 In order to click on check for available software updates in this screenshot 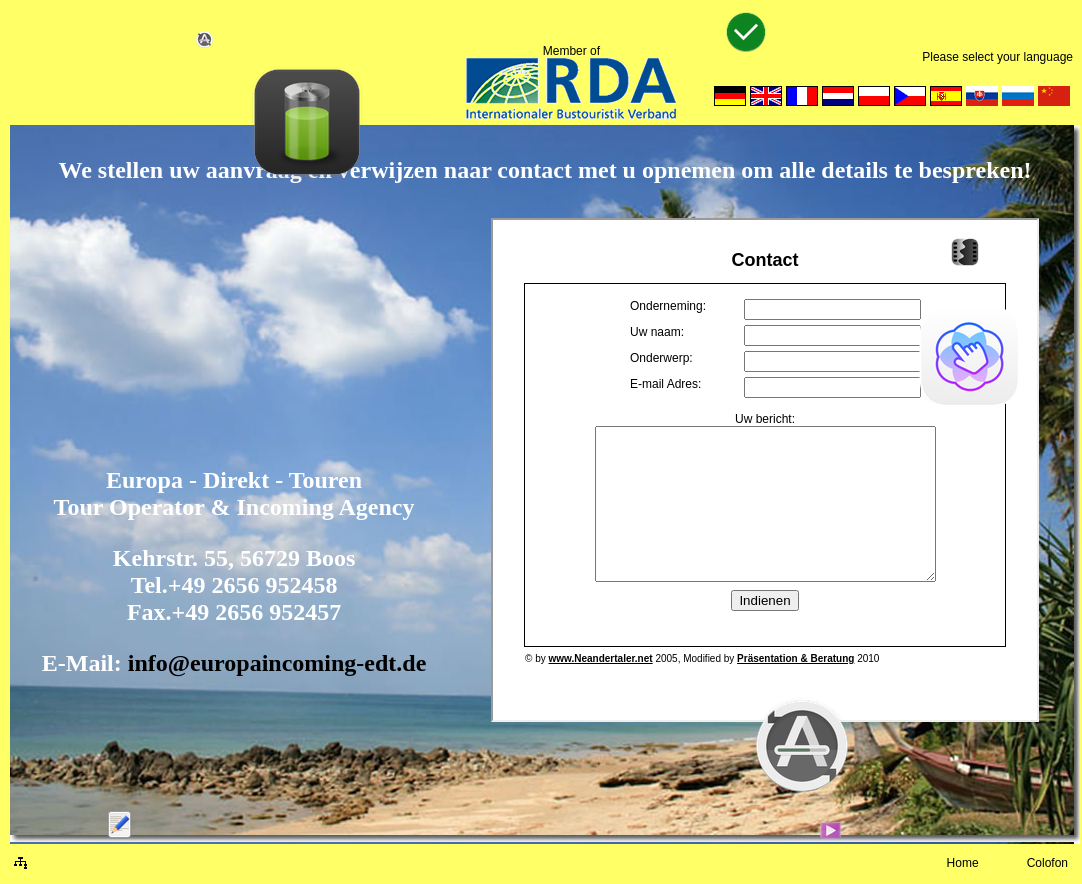, I will do `click(204, 39)`.